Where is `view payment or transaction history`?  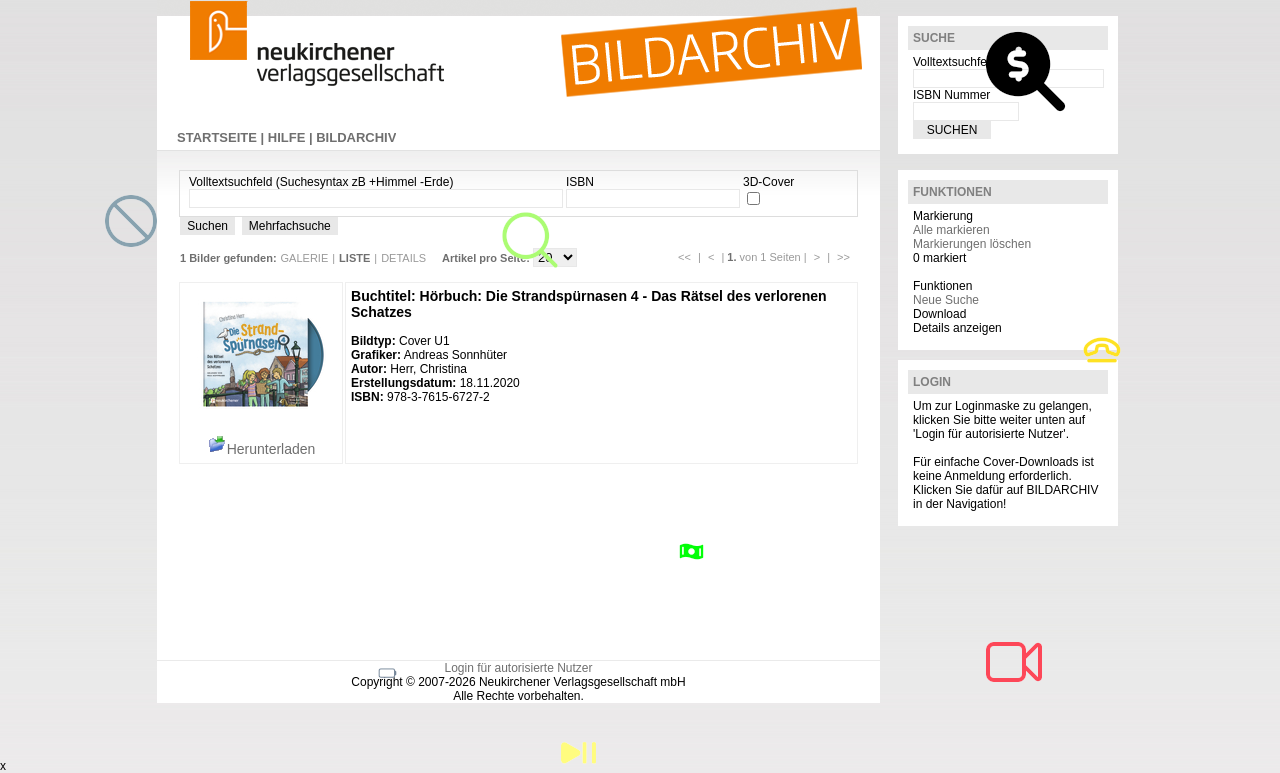 view payment or transaction history is located at coordinates (691, 551).